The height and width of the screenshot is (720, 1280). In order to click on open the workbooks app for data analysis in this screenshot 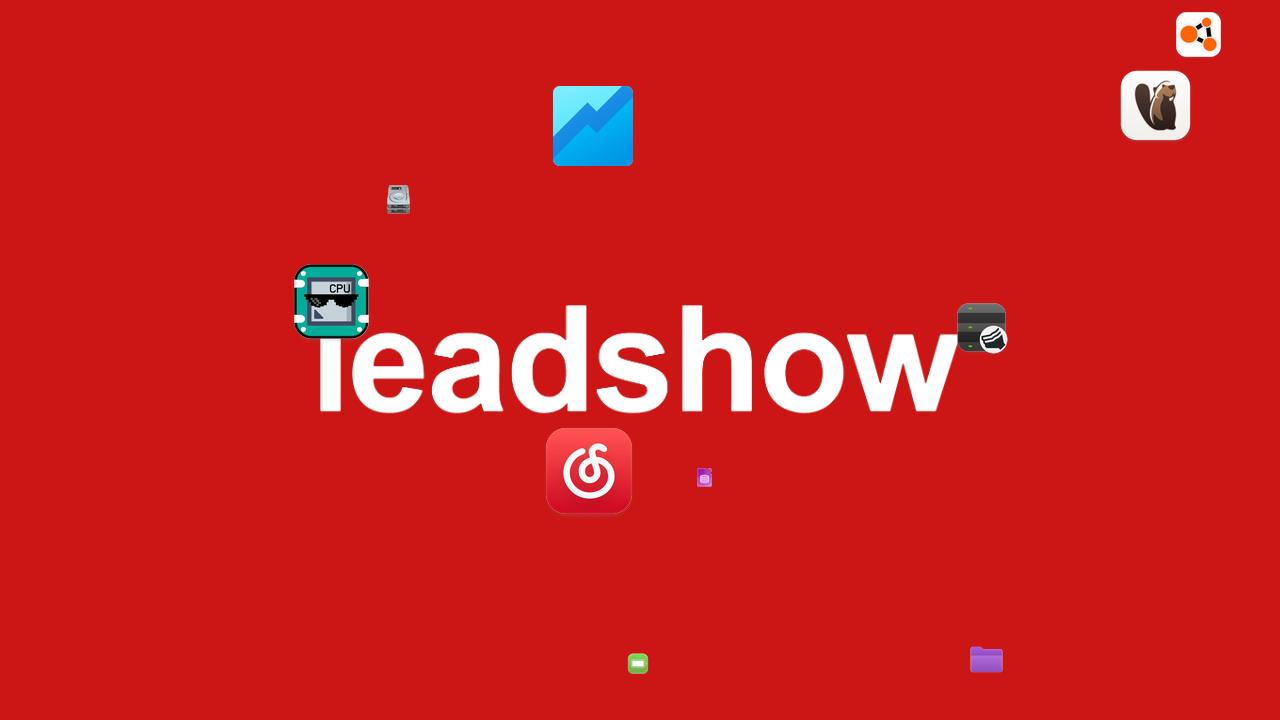, I will do `click(593, 126)`.